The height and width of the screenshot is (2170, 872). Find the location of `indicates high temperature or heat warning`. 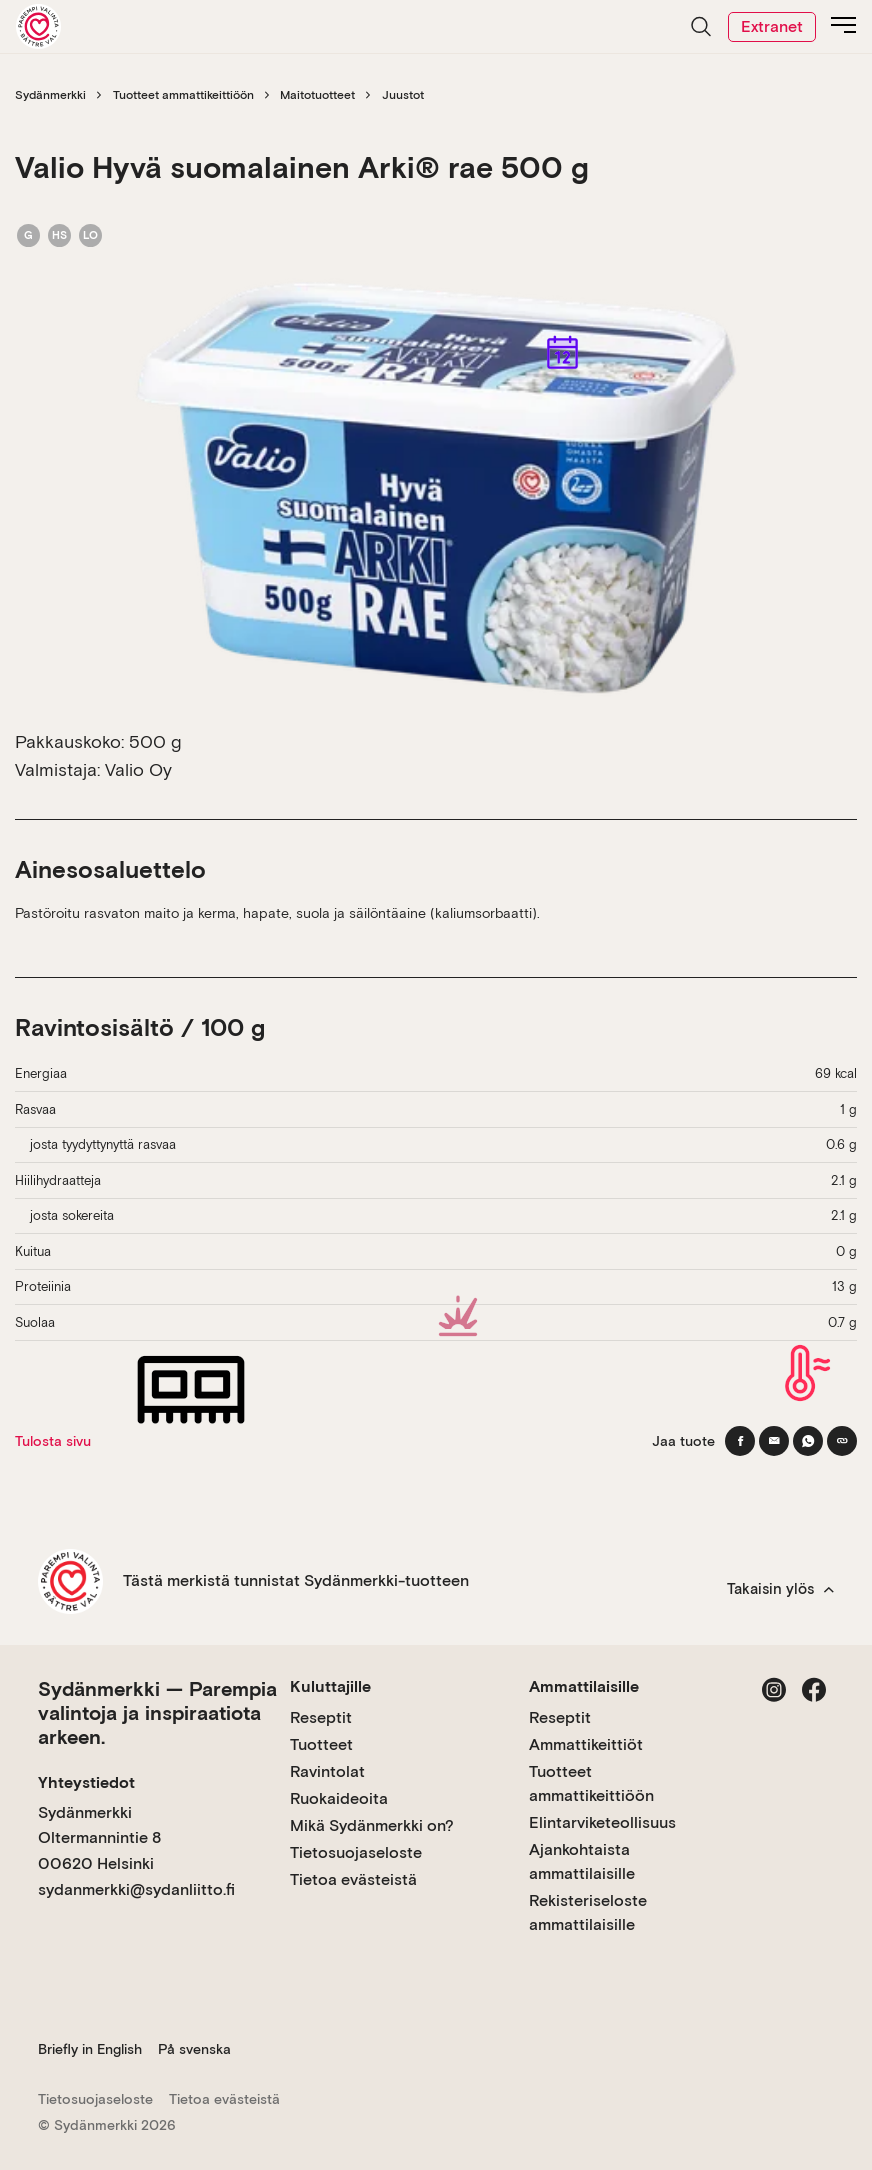

indicates high temperature or heat warning is located at coordinates (802, 1373).